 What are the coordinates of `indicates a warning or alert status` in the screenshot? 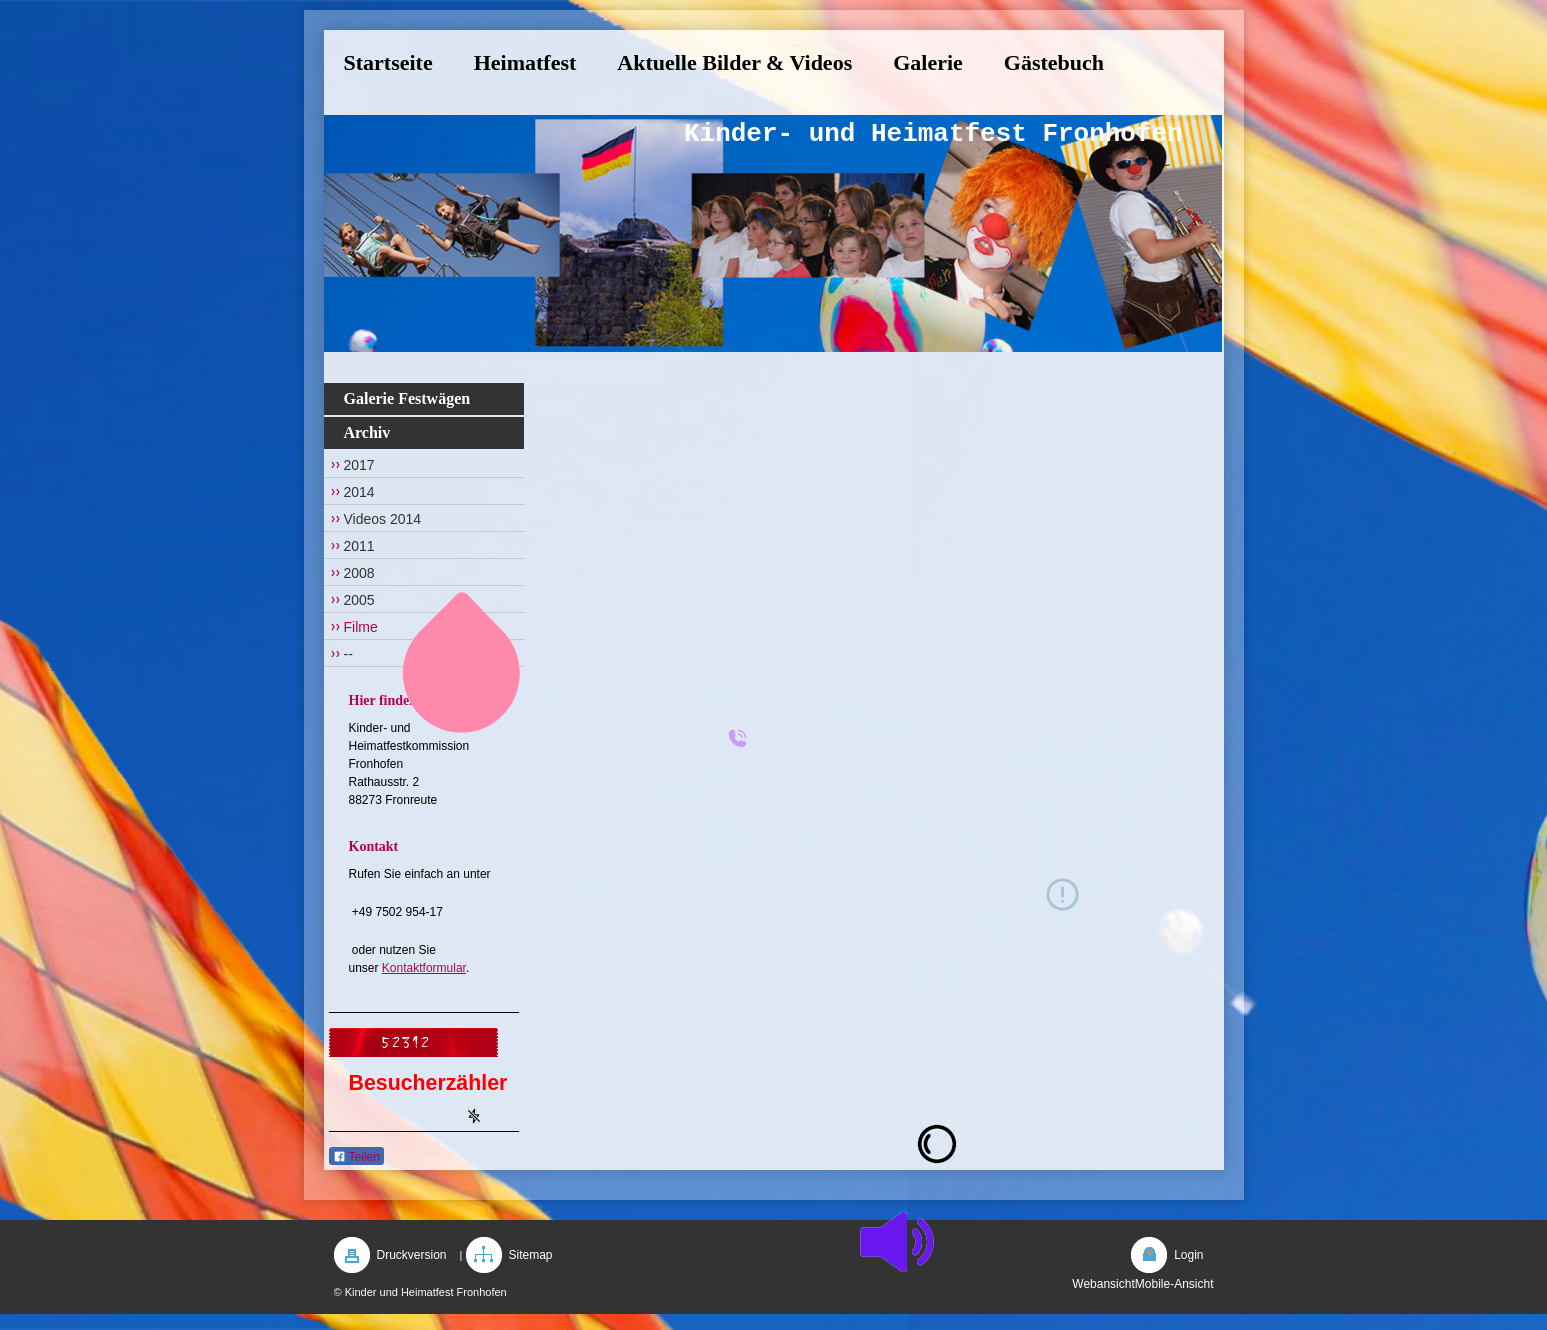 It's located at (1062, 894).